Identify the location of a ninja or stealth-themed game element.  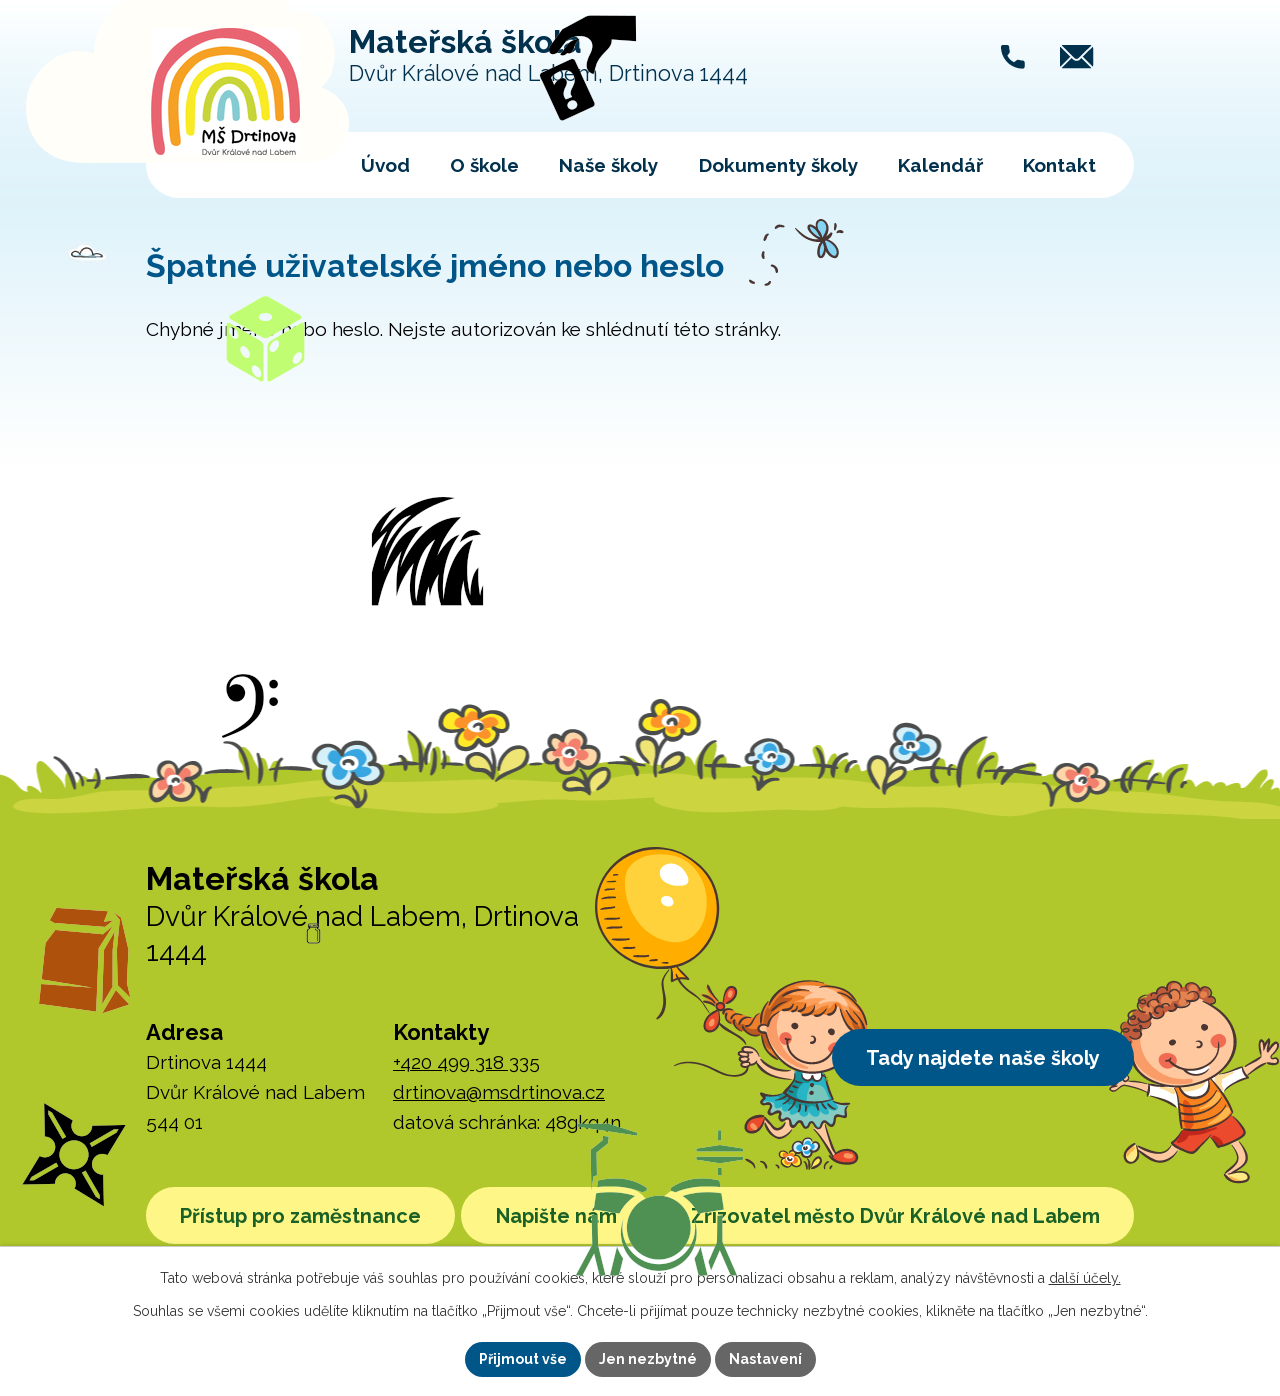
(75, 1155).